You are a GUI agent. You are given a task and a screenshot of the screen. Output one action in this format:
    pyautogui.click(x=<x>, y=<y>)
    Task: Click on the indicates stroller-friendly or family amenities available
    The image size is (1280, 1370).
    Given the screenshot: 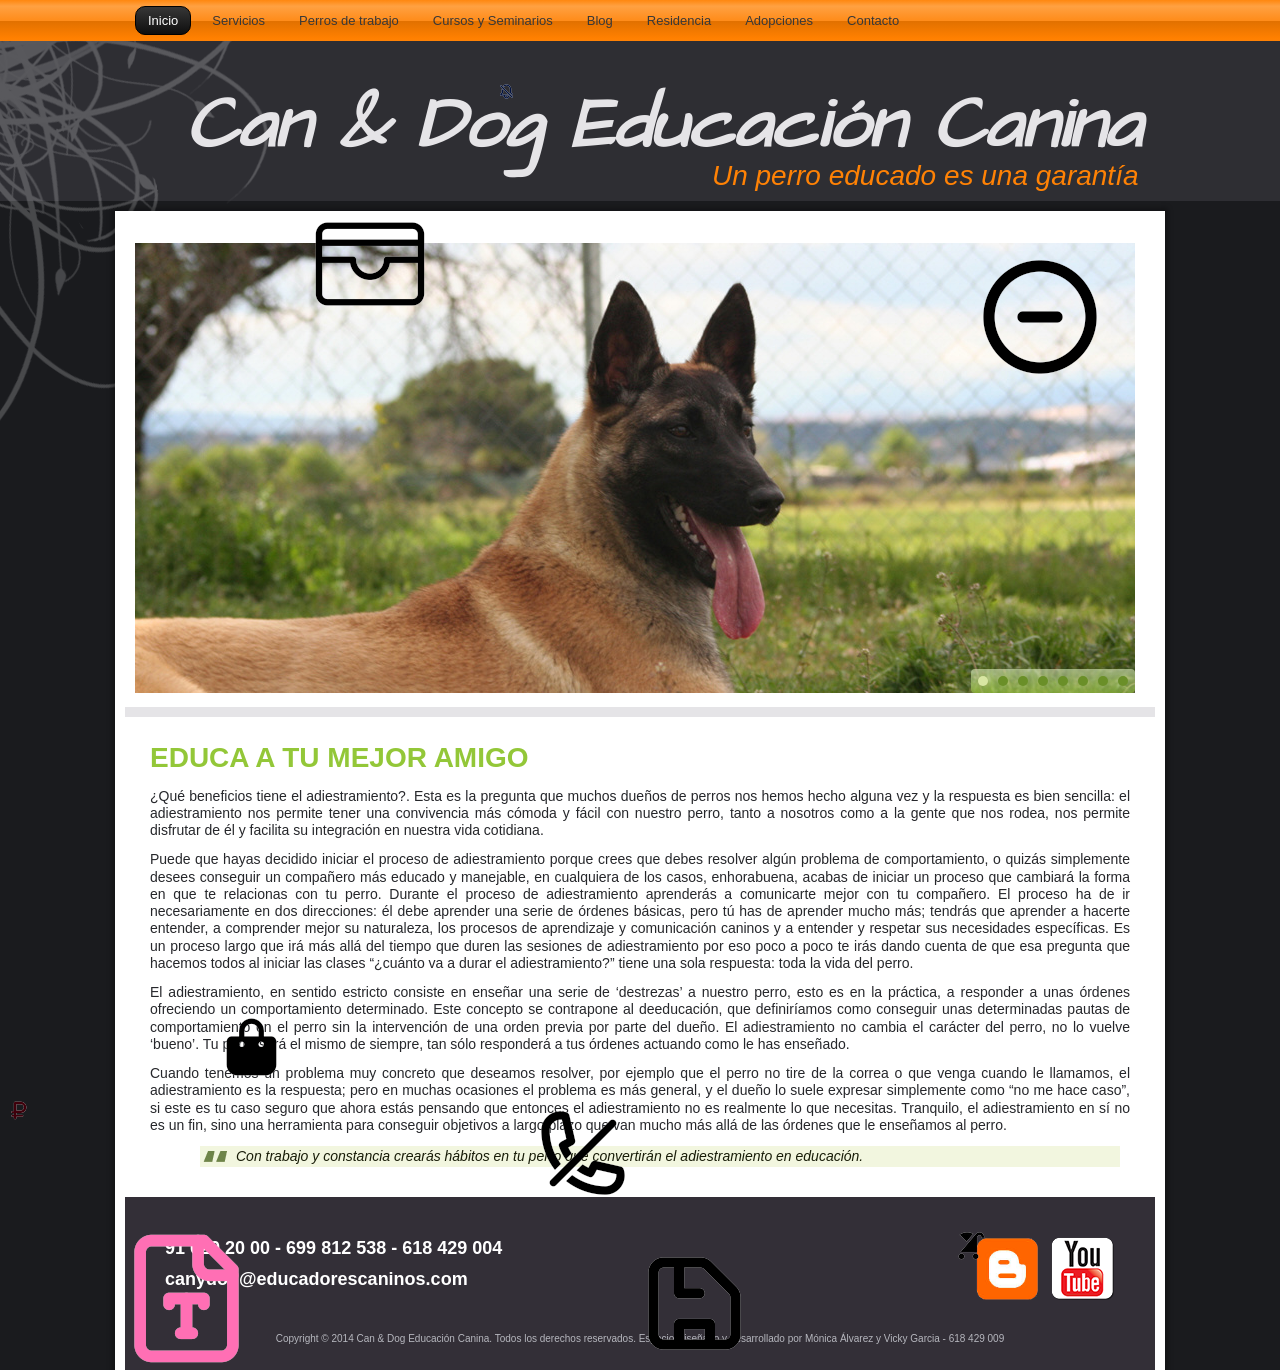 What is the action you would take?
    pyautogui.click(x=970, y=1245)
    